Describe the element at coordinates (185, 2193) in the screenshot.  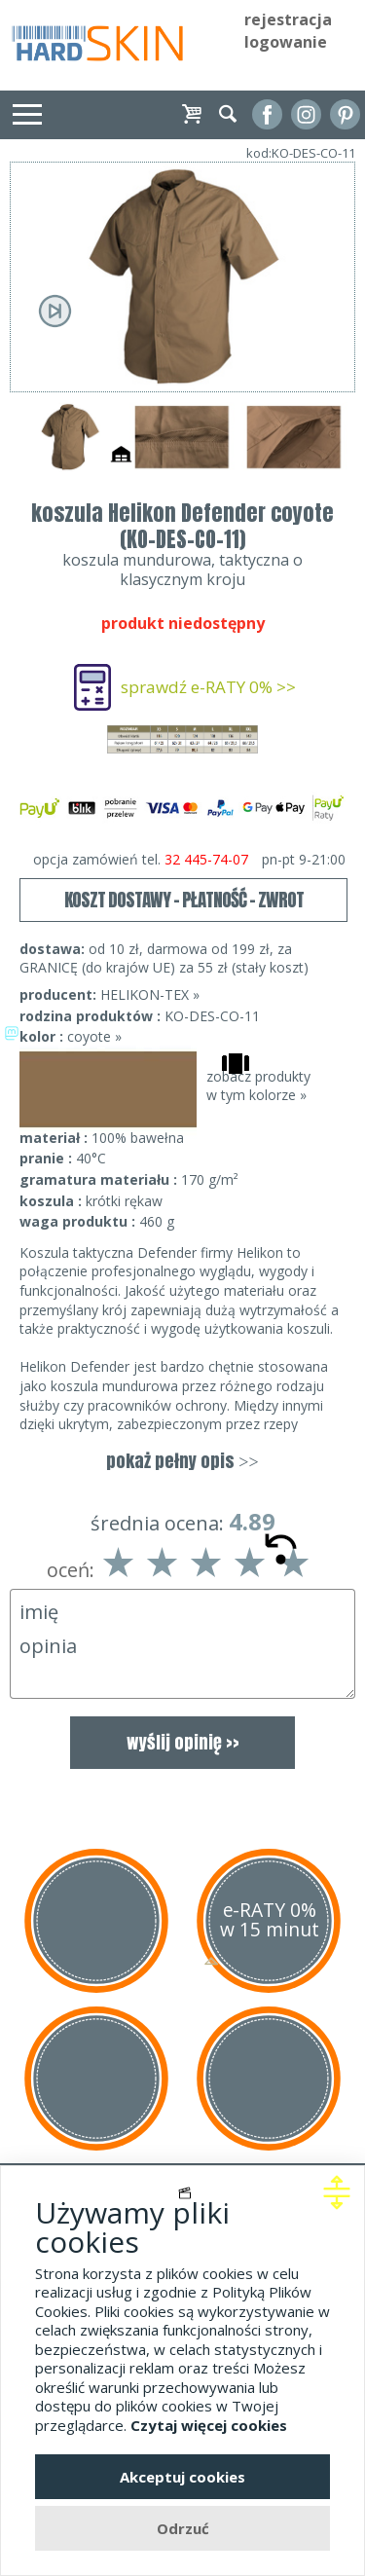
I see `access video or movie content` at that location.